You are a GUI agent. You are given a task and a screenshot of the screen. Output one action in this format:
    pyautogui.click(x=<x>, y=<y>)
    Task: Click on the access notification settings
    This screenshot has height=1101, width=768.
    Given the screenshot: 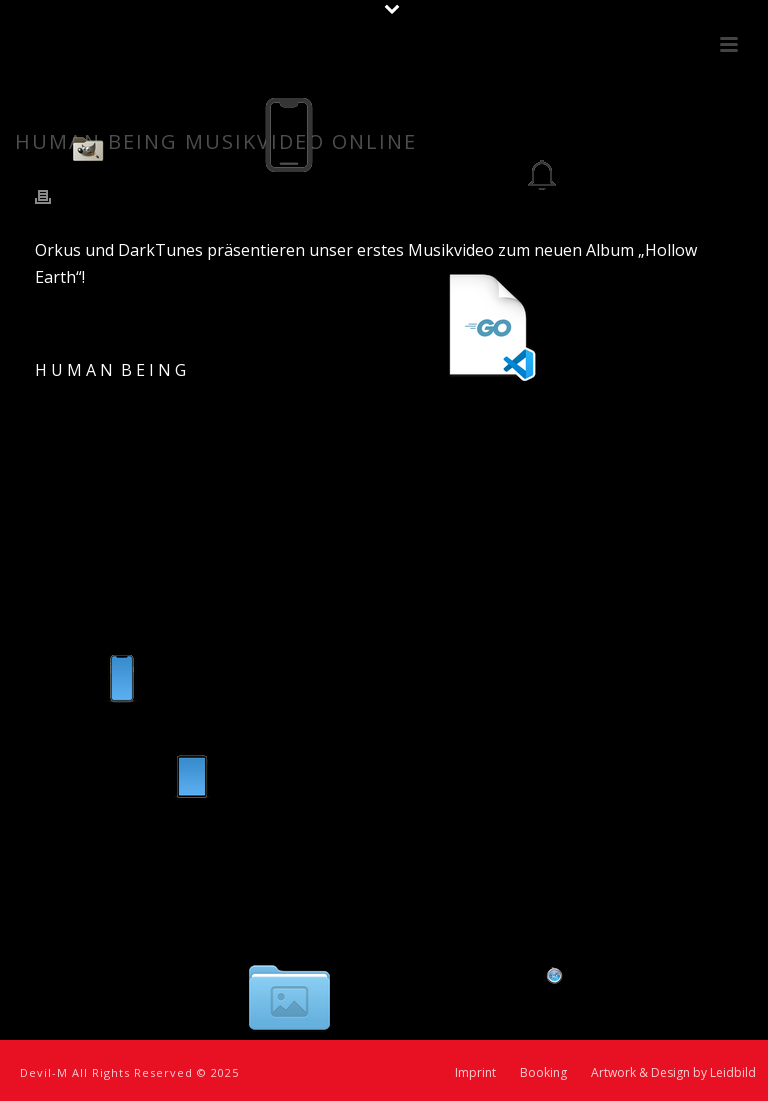 What is the action you would take?
    pyautogui.click(x=542, y=174)
    